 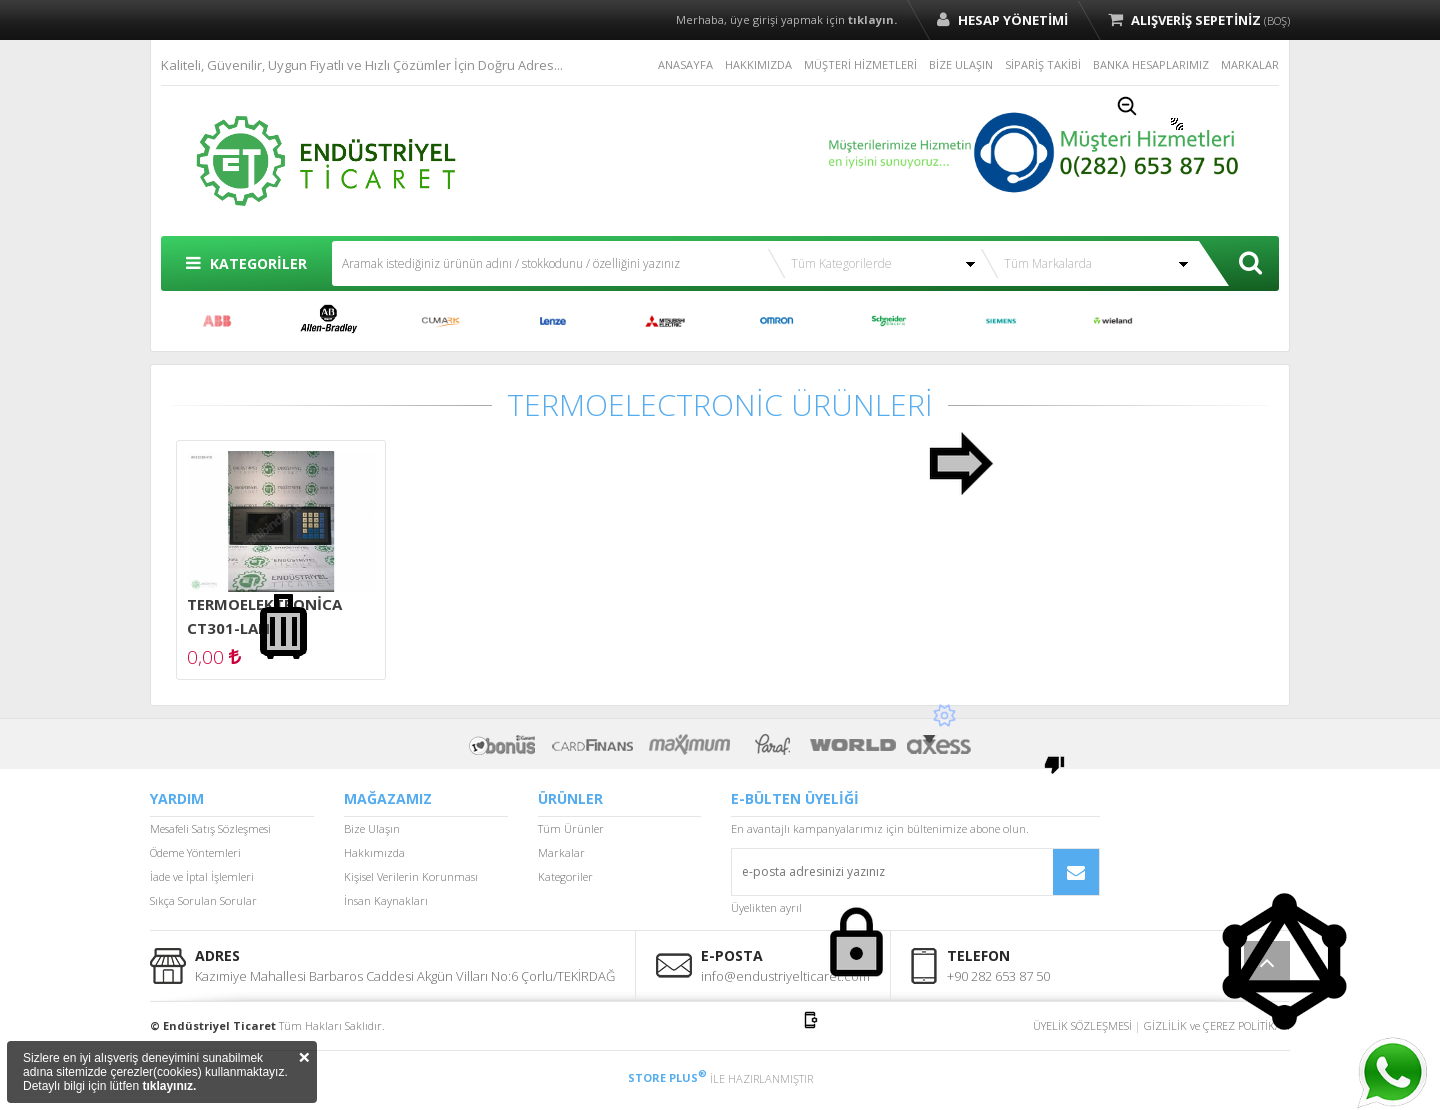 What do you see at coordinates (810, 1020) in the screenshot?
I see `access app settings` at bounding box center [810, 1020].